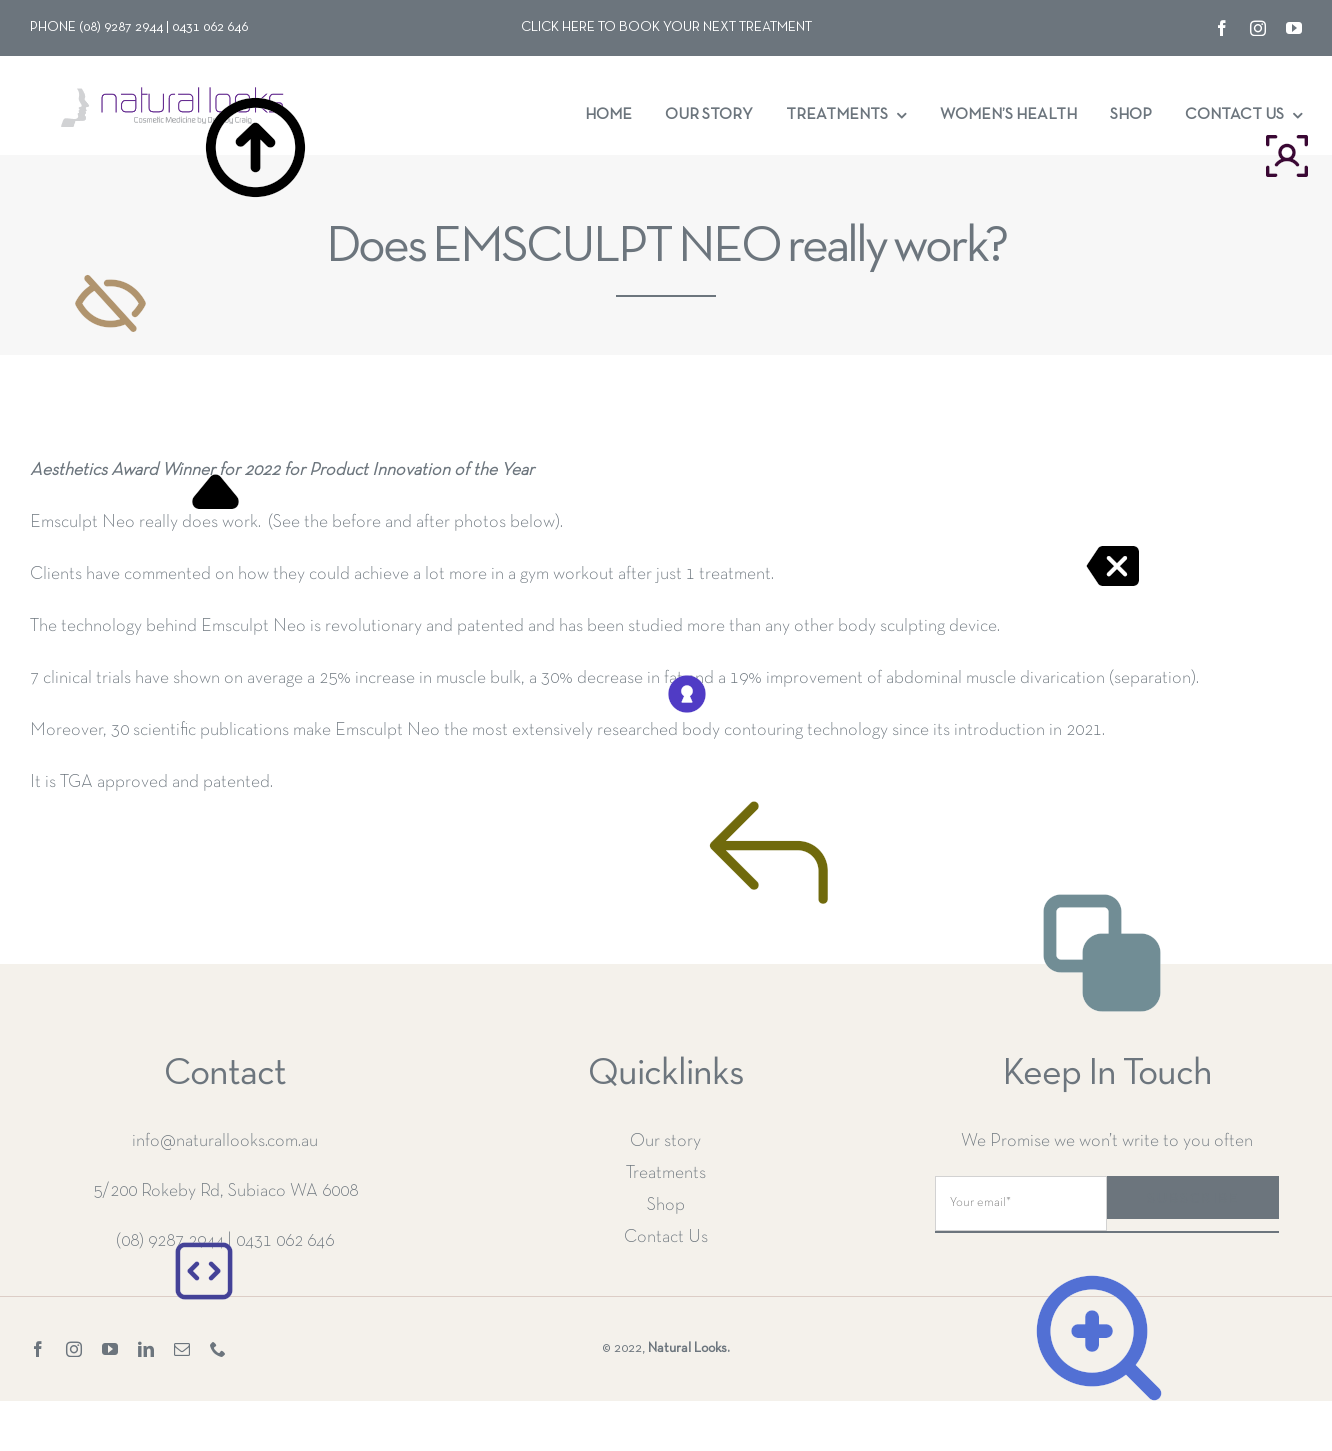 This screenshot has height=1451, width=1332. Describe the element at coordinates (255, 147) in the screenshot. I see `scroll to top of page` at that location.